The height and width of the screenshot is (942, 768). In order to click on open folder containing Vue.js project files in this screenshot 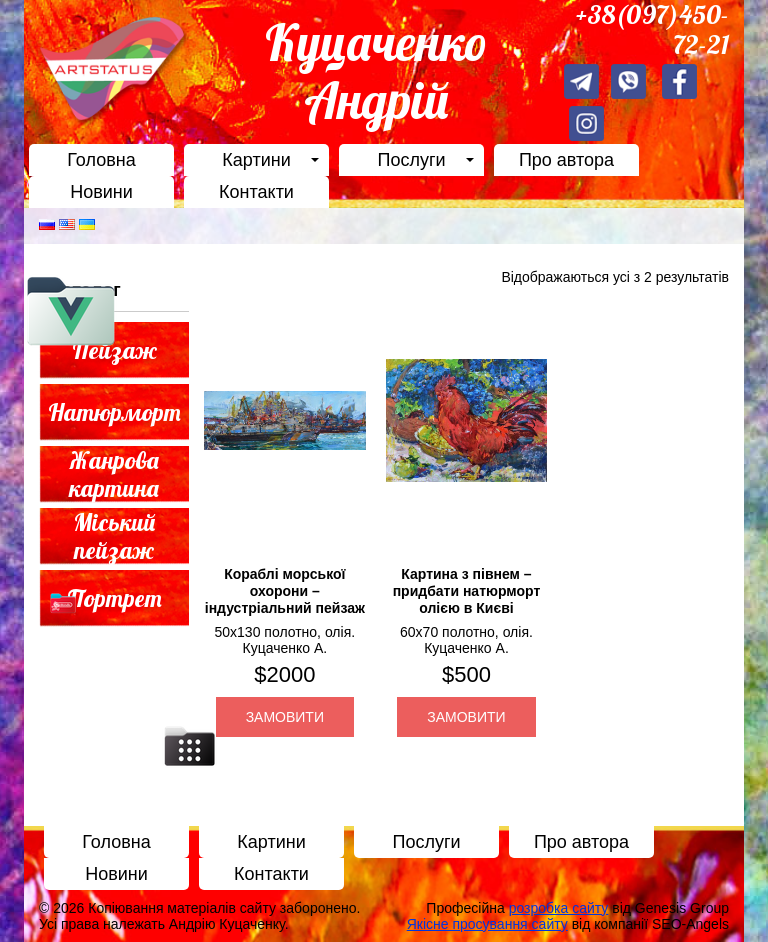, I will do `click(70, 313)`.